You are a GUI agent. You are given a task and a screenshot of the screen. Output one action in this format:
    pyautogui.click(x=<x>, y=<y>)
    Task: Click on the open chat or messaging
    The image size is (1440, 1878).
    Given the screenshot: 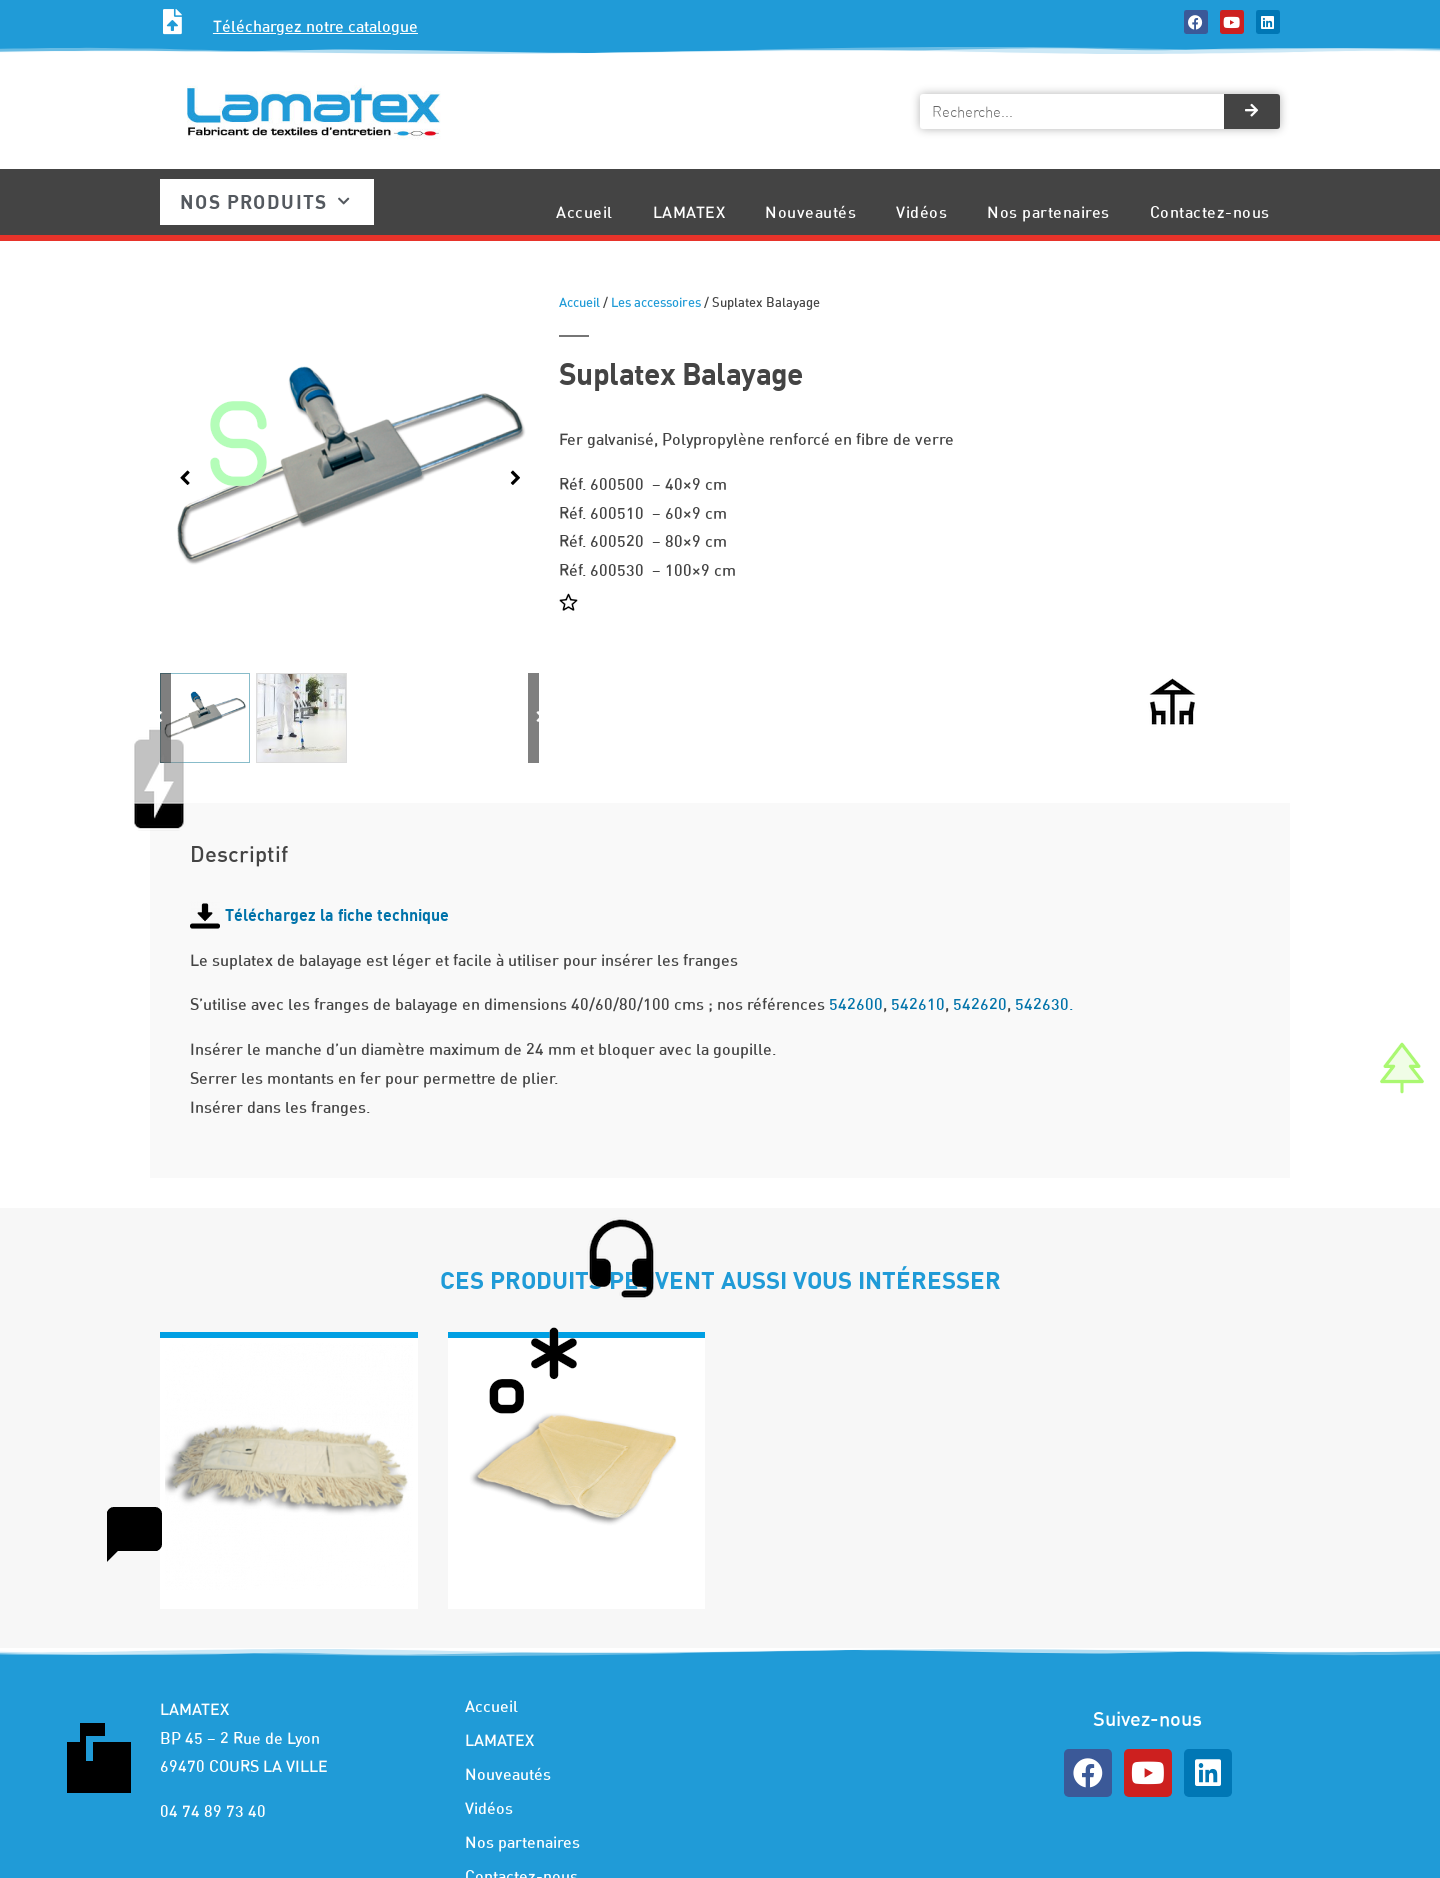 What is the action you would take?
    pyautogui.click(x=134, y=1534)
    